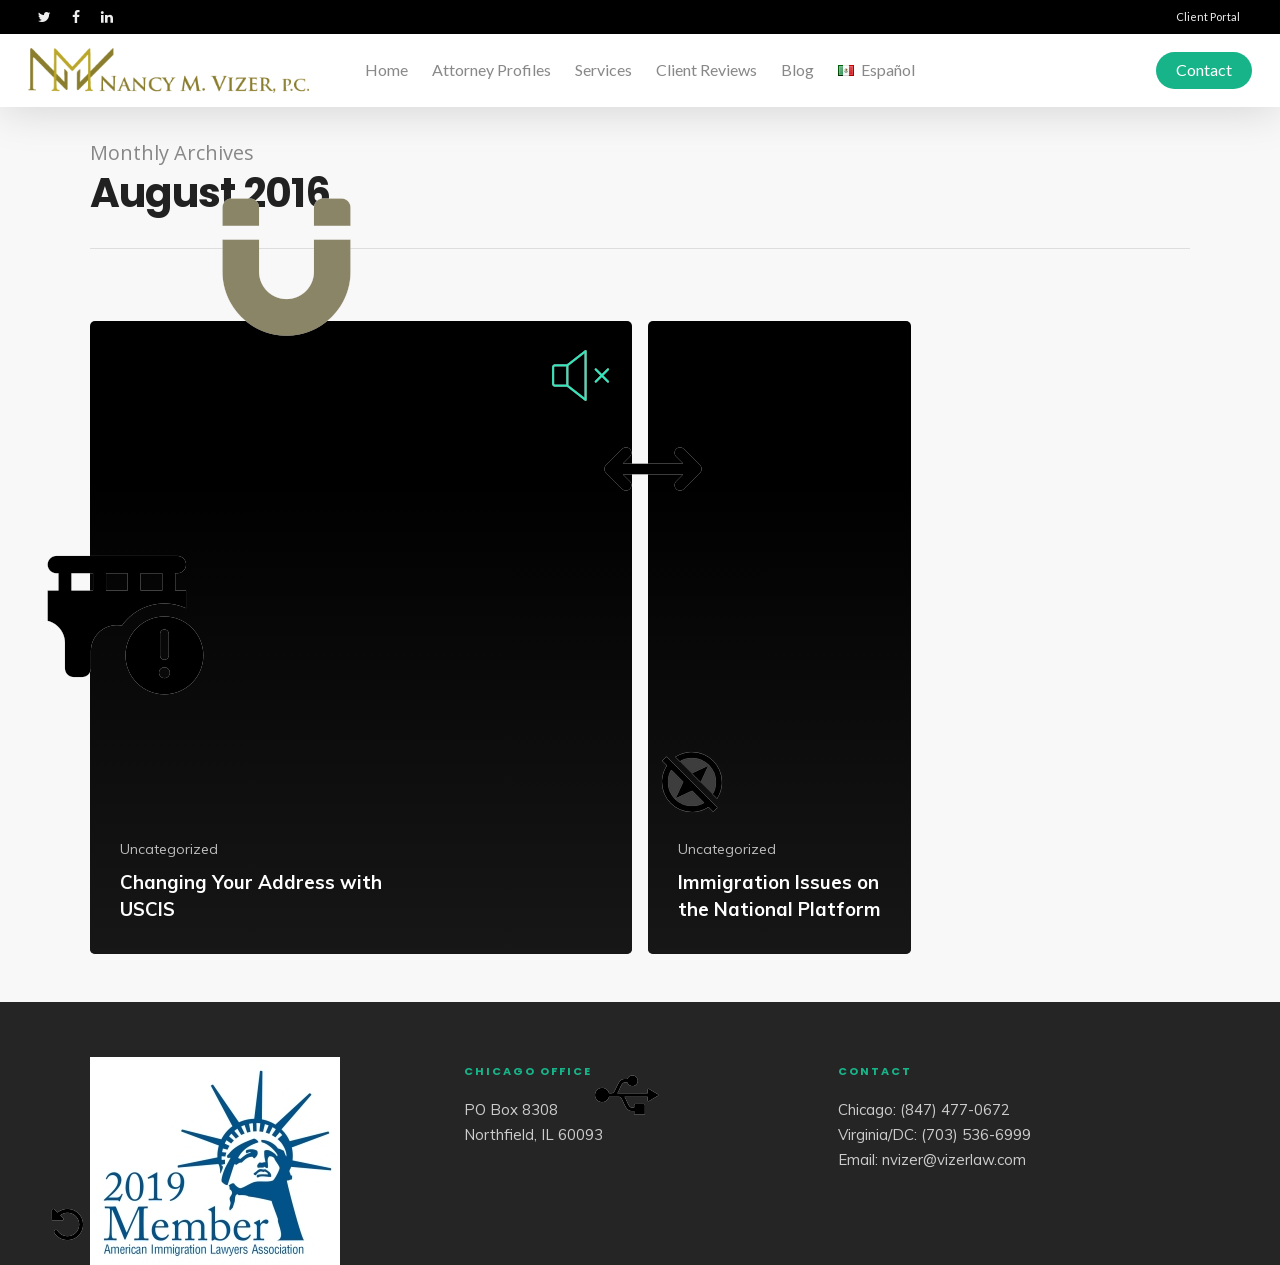 This screenshot has width=1280, height=1265. What do you see at coordinates (579, 375) in the screenshot?
I see `mute audio or sound` at bounding box center [579, 375].